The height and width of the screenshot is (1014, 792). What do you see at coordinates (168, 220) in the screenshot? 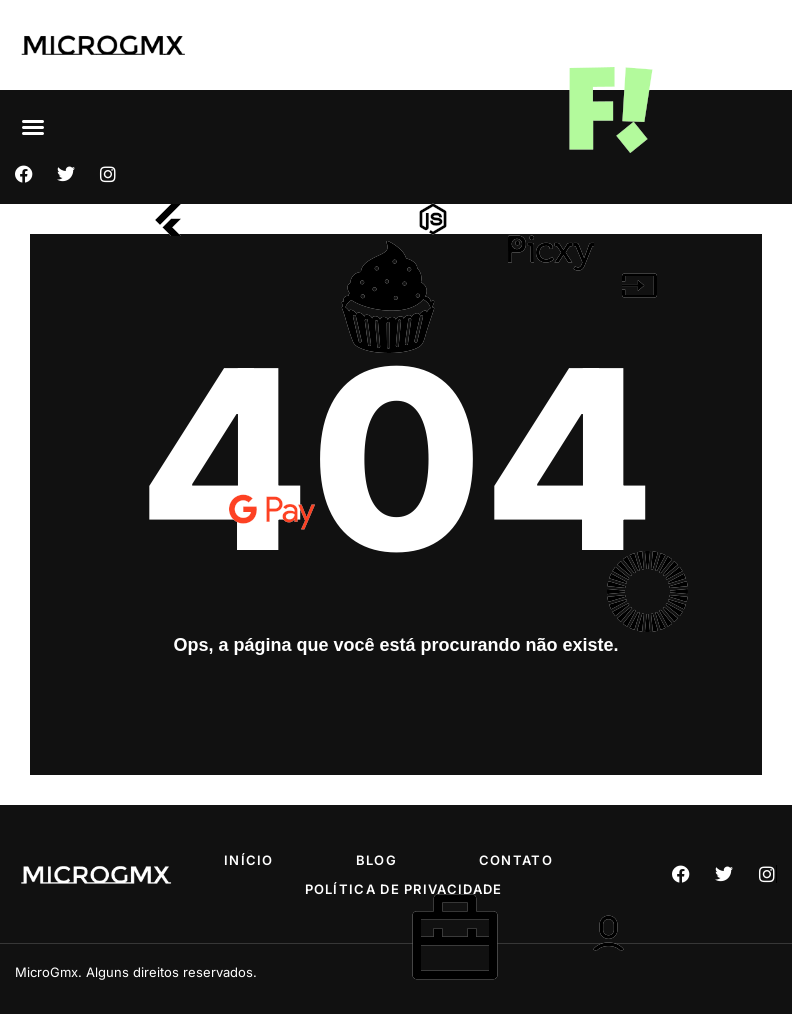
I see `flutter framework logo` at bounding box center [168, 220].